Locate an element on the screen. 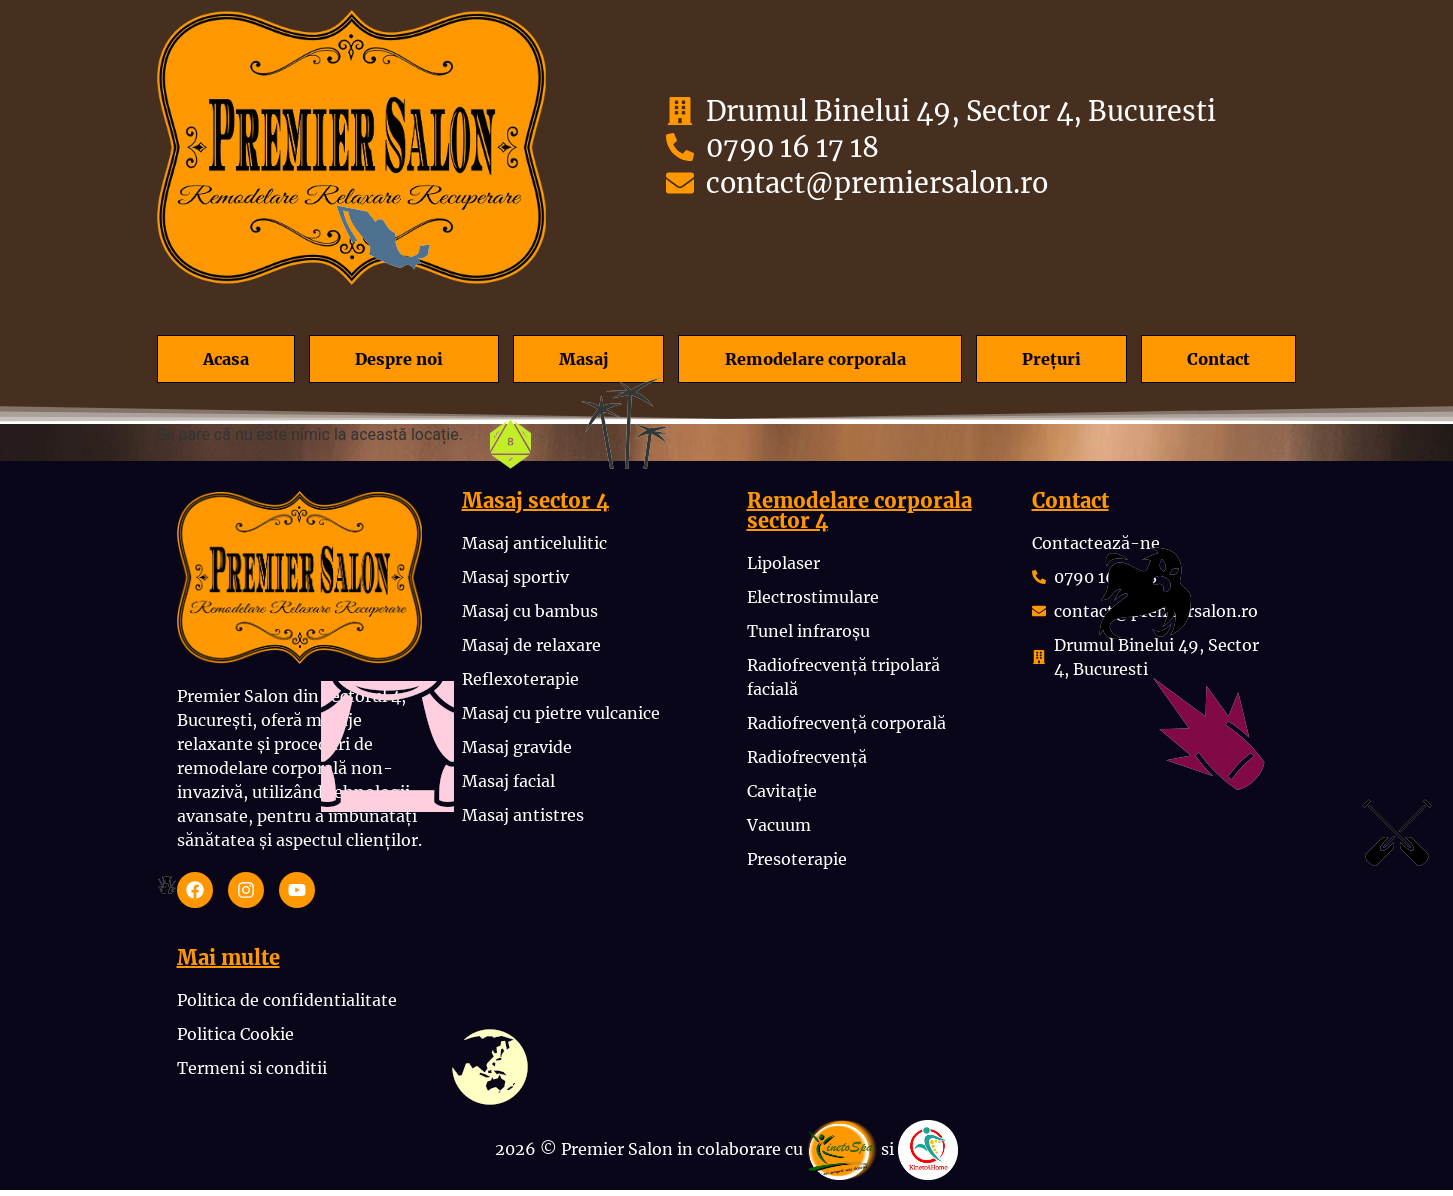 The width and height of the screenshot is (1453, 1196). select Mexico as your country or region is located at coordinates (383, 237).